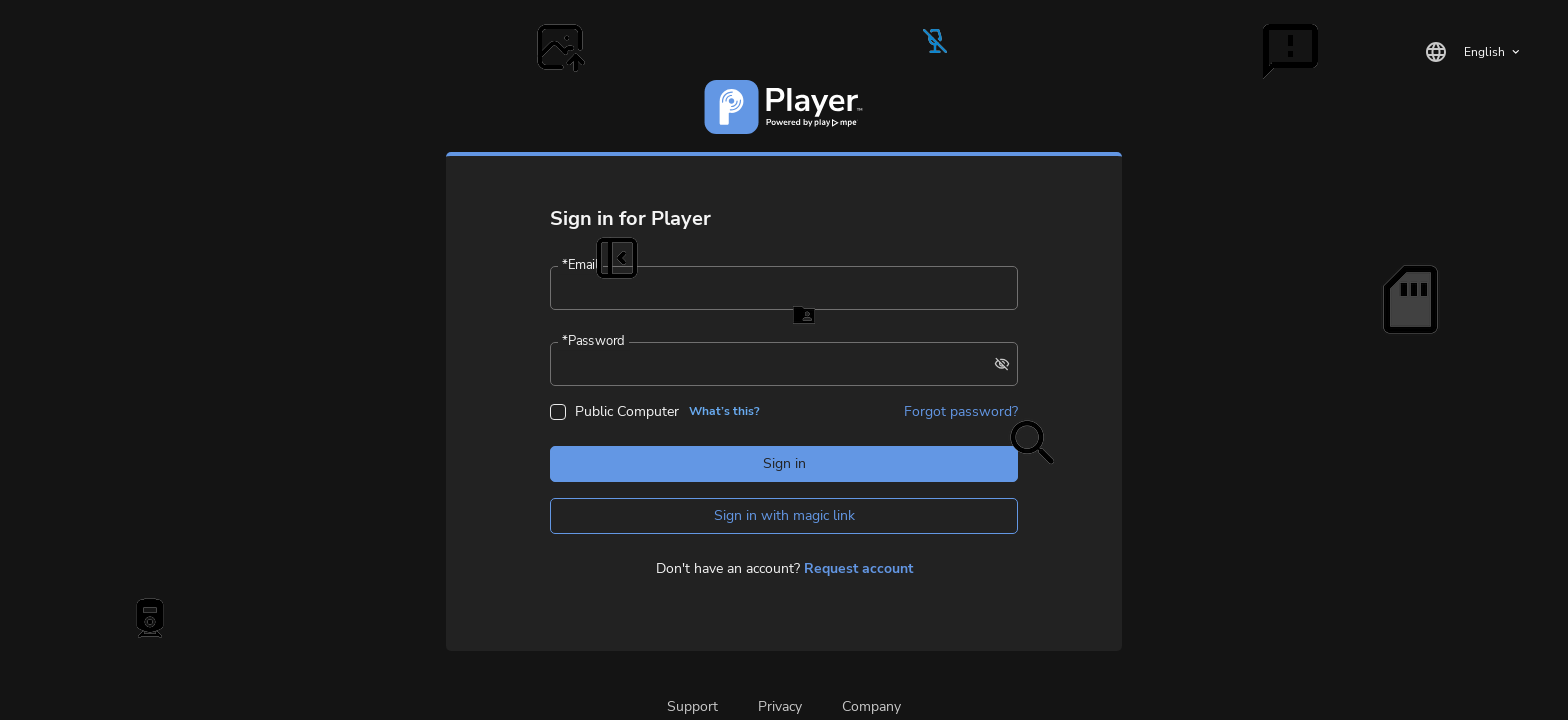  What do you see at coordinates (1290, 51) in the screenshot?
I see `message failed to send` at bounding box center [1290, 51].